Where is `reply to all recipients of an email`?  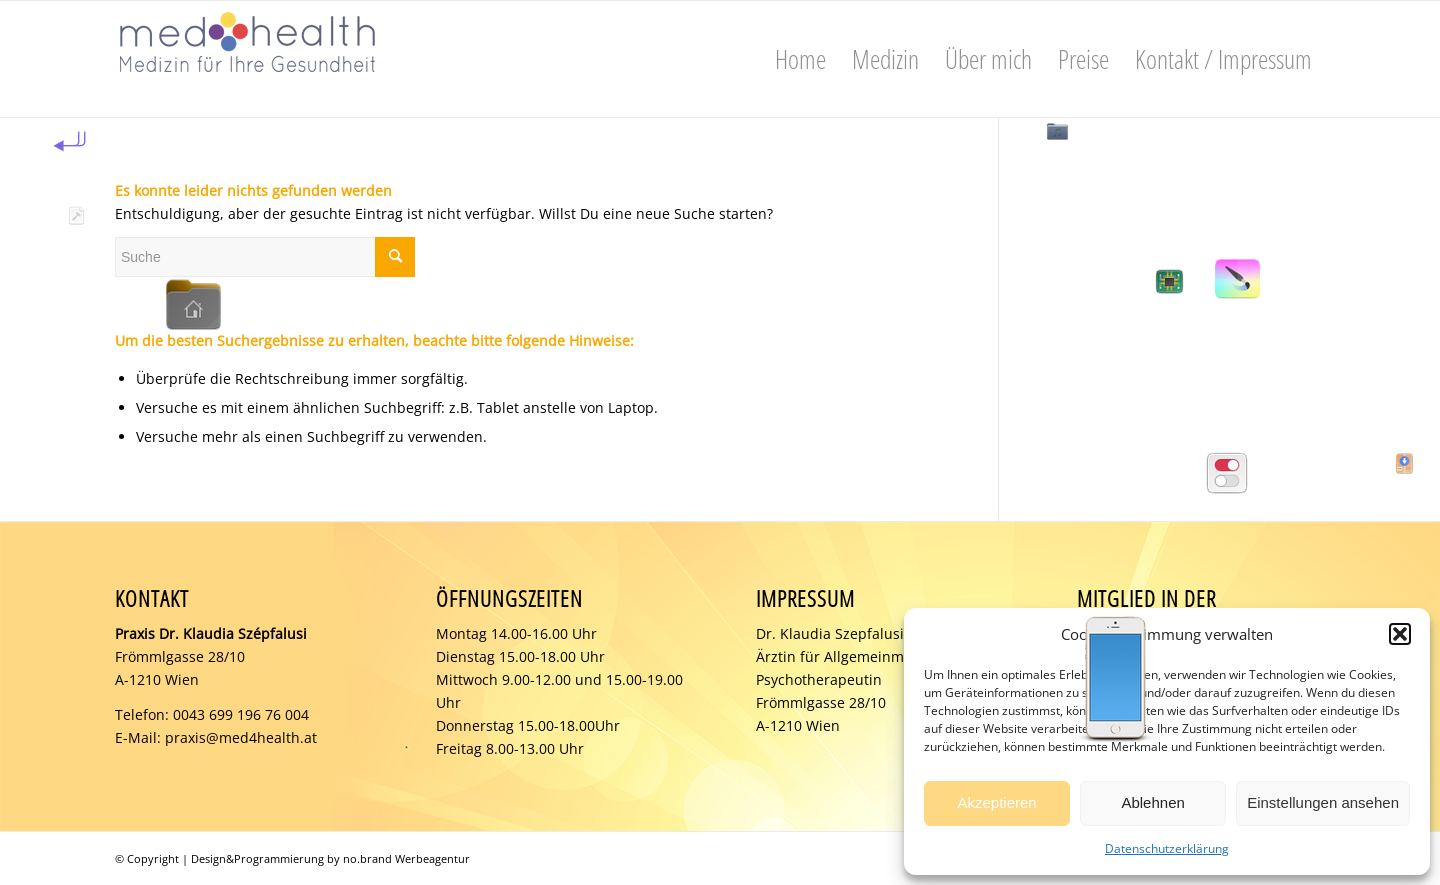
reply to all recipients of an email is located at coordinates (69, 139).